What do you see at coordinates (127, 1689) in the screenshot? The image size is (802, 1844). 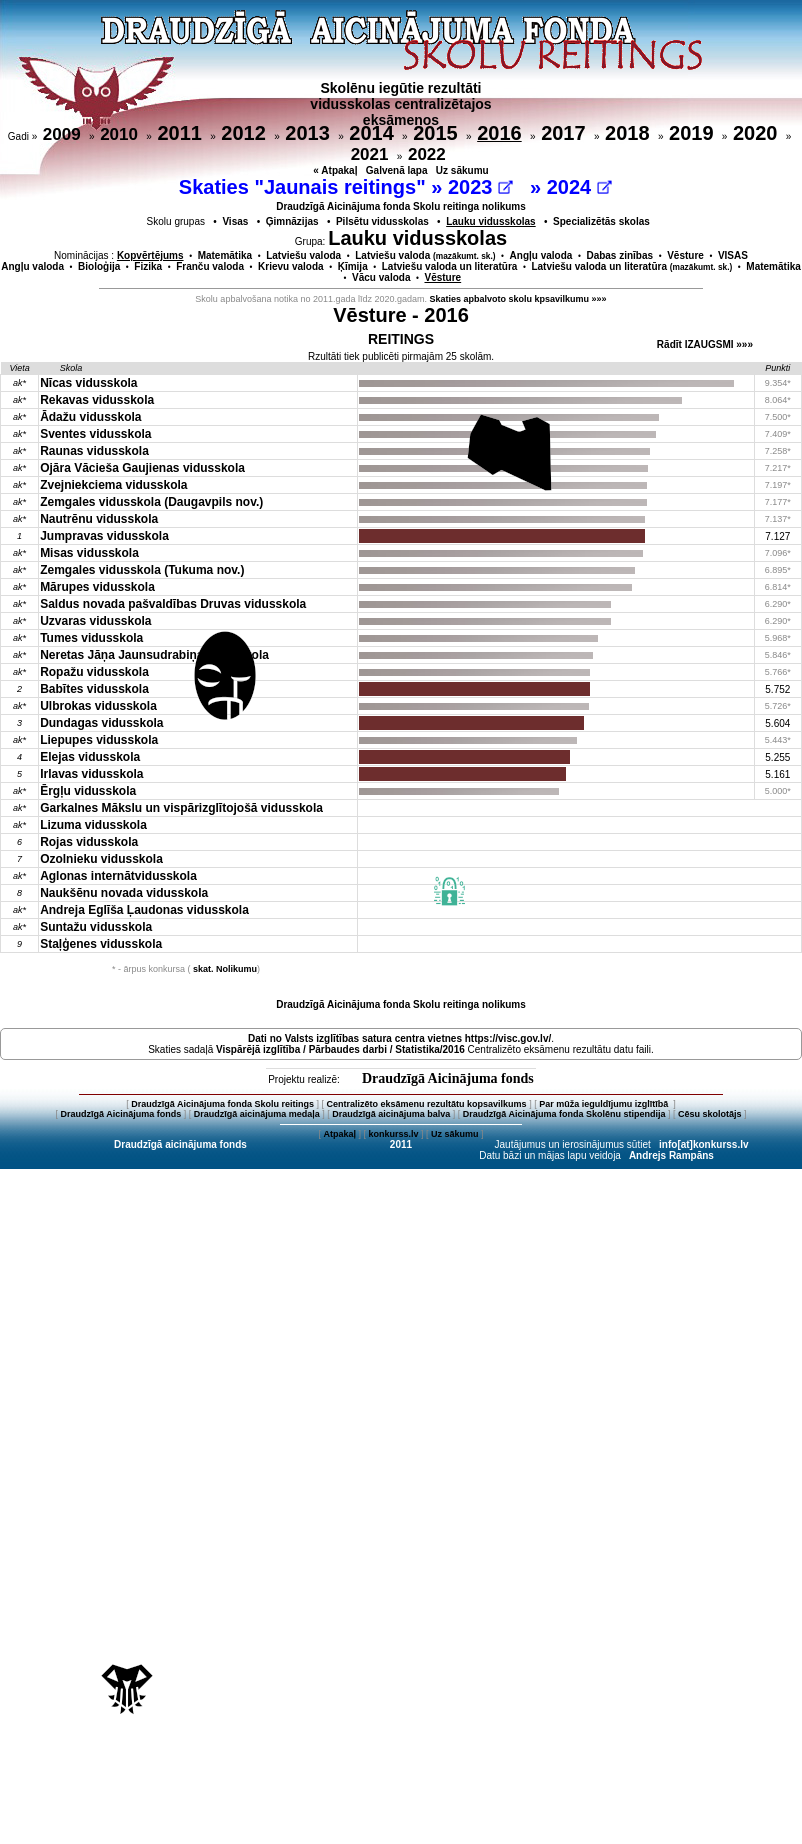 I see `represents a creature type or monster in a game` at bounding box center [127, 1689].